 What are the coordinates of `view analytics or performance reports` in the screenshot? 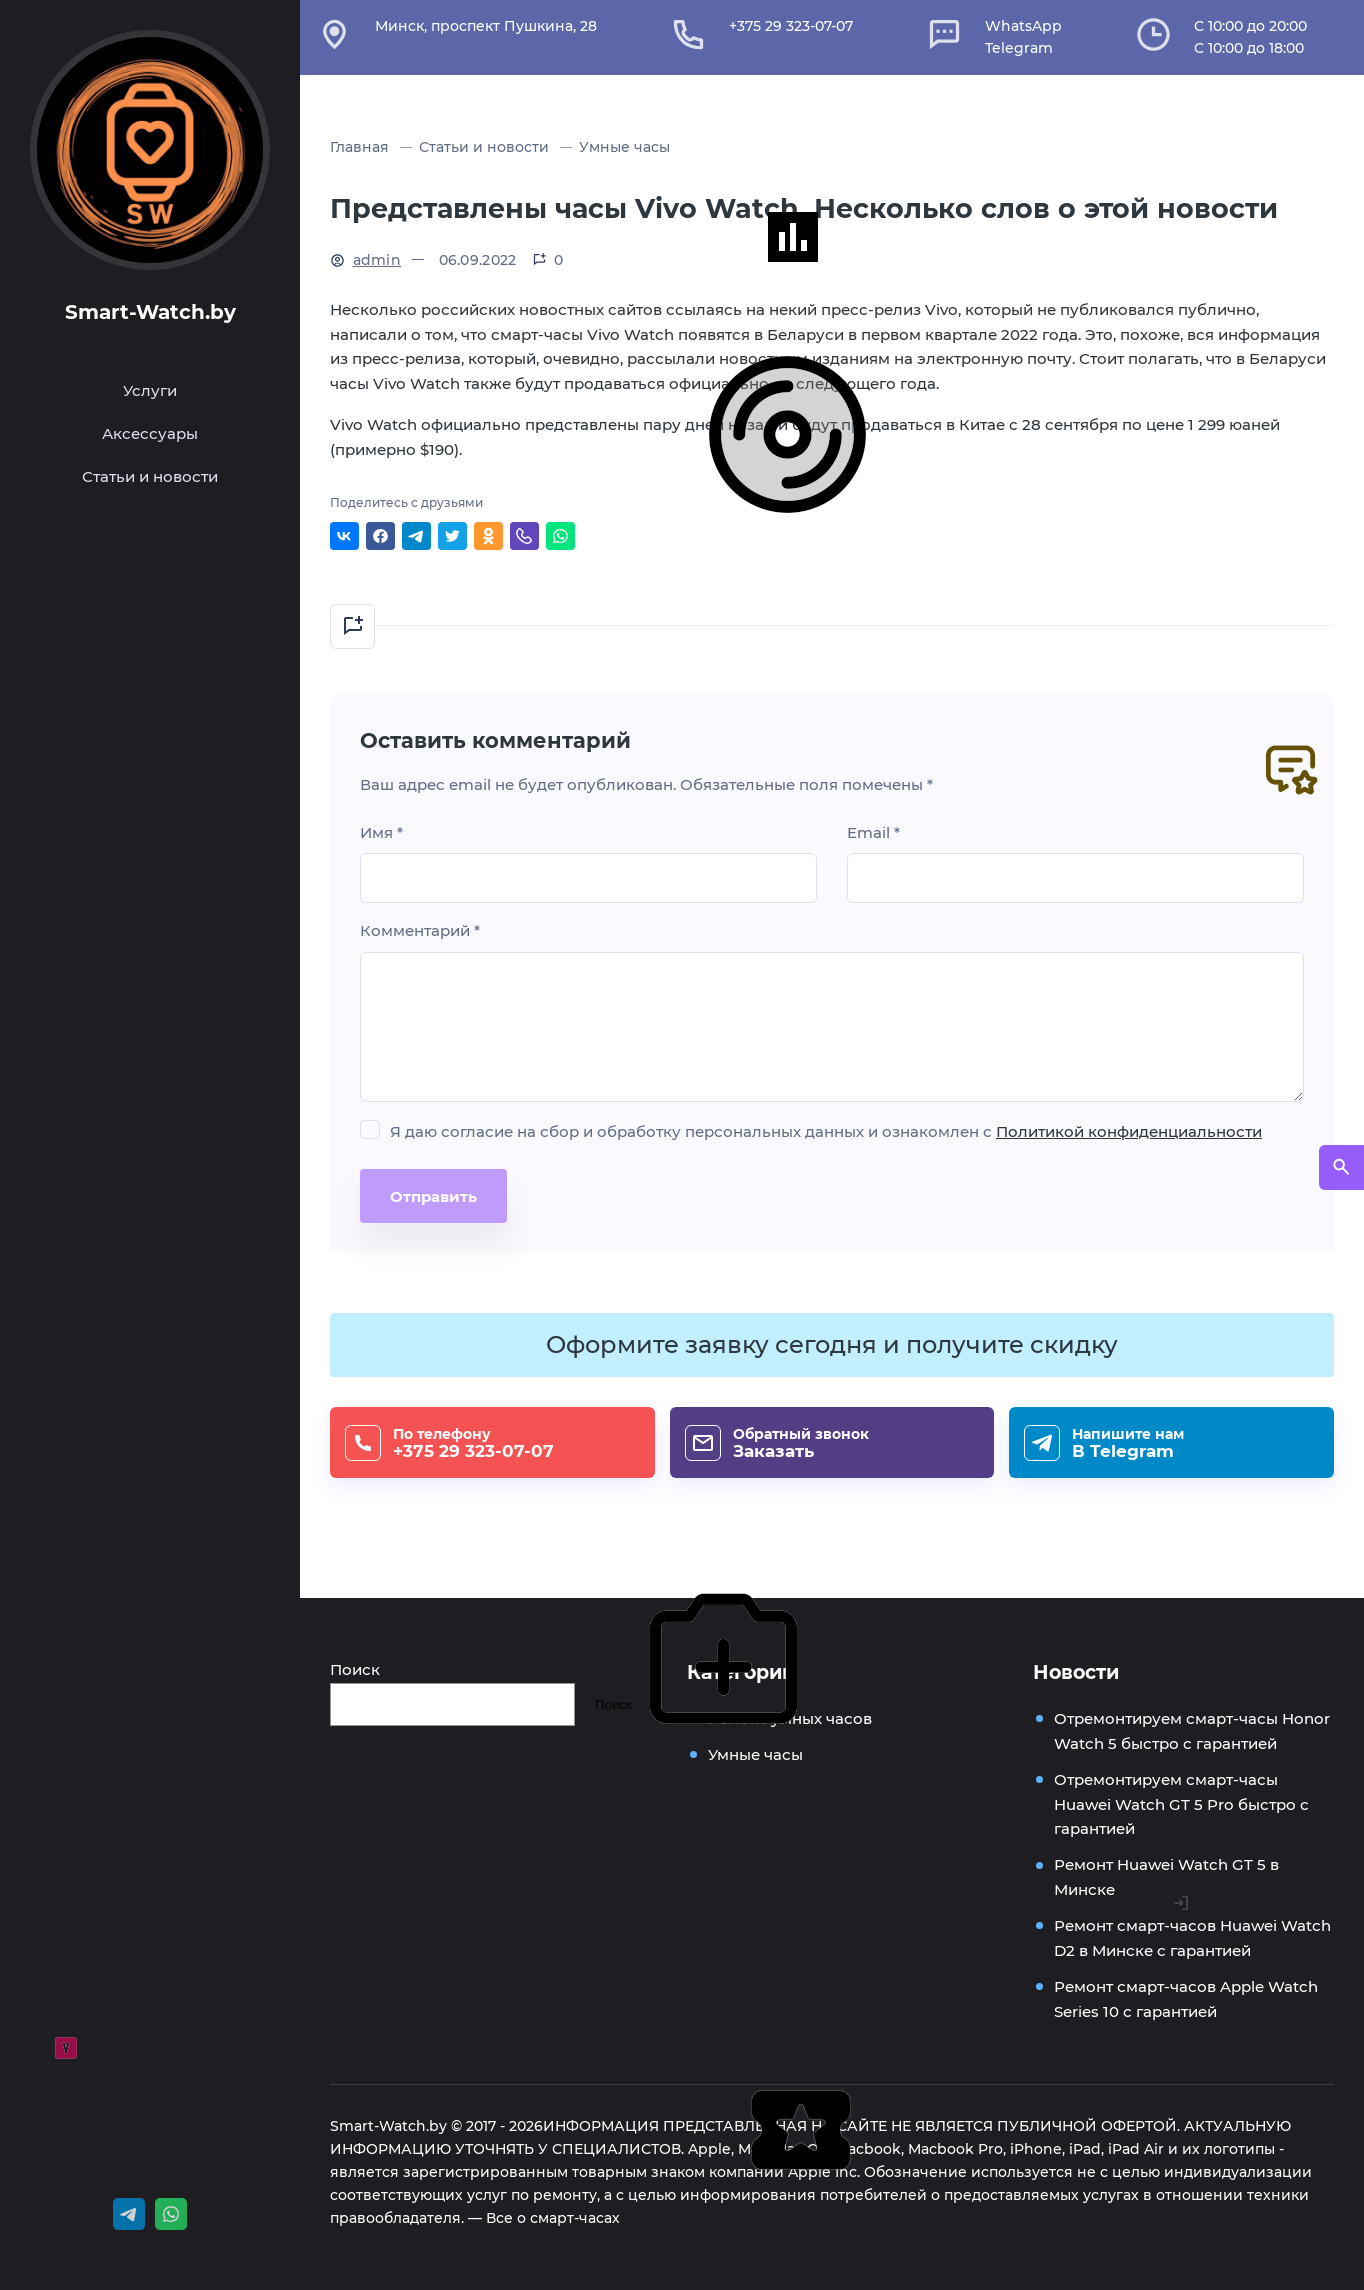 It's located at (793, 237).